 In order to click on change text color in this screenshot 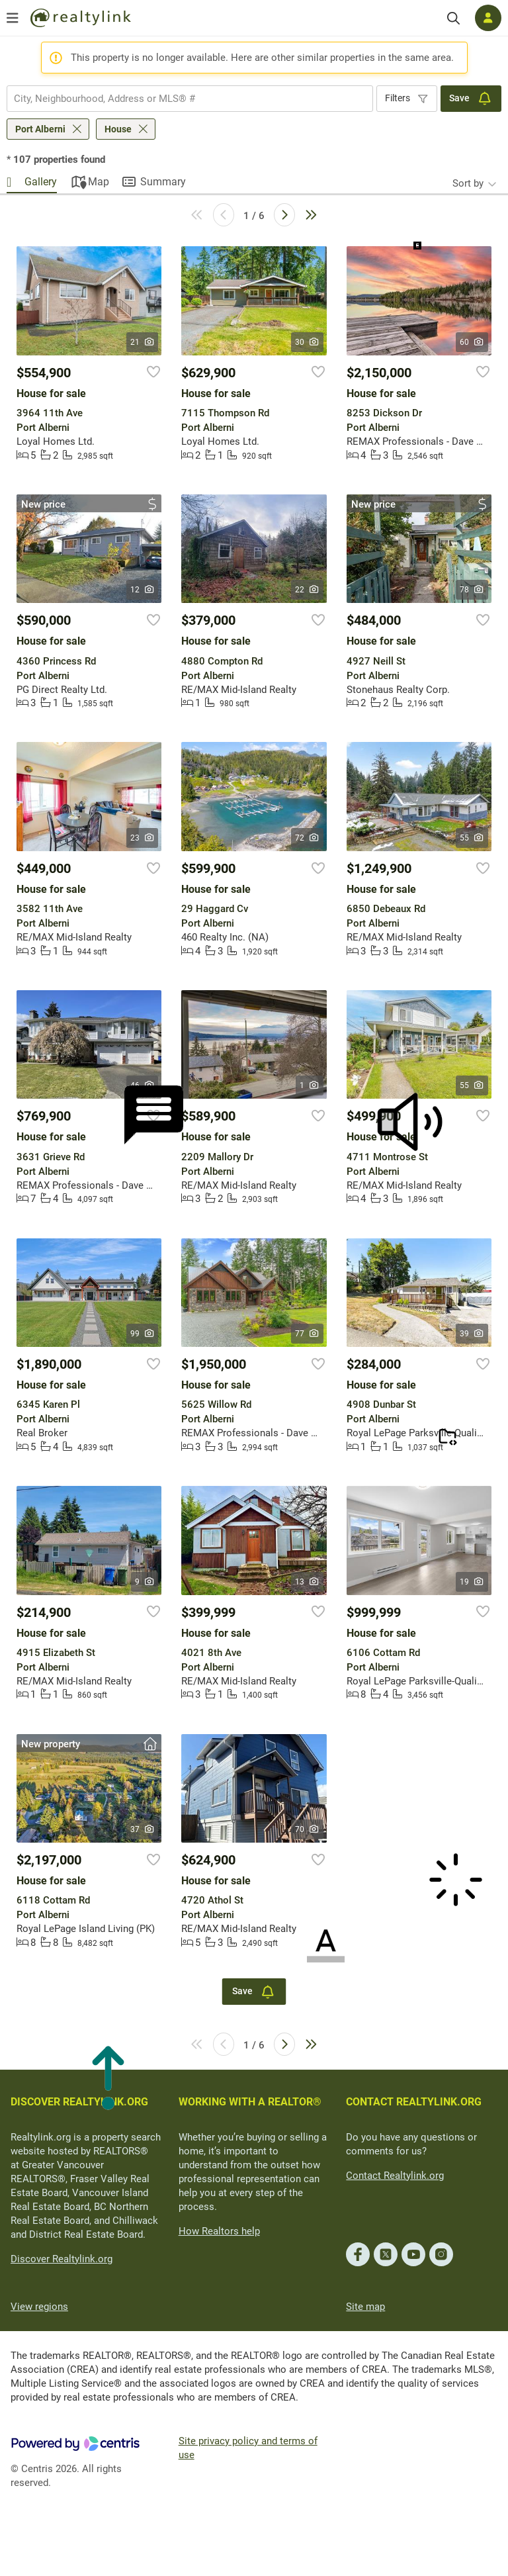, I will do `click(325, 1943)`.